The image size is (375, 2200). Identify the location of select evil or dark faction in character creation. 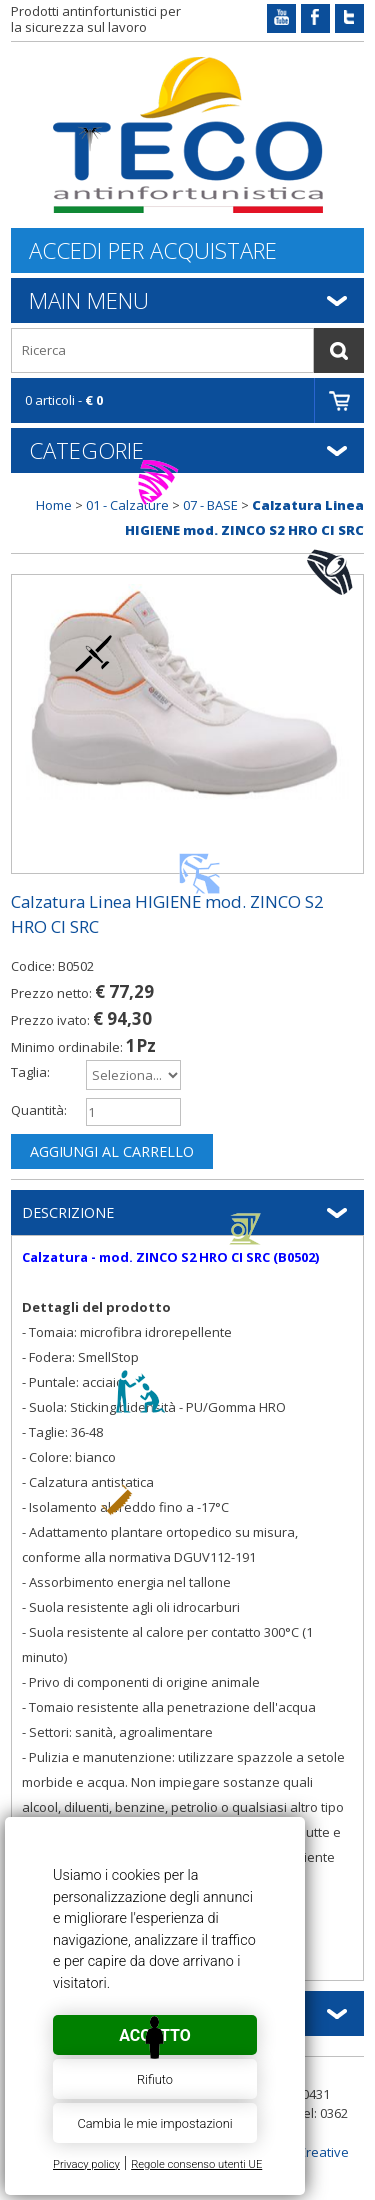
(90, 139).